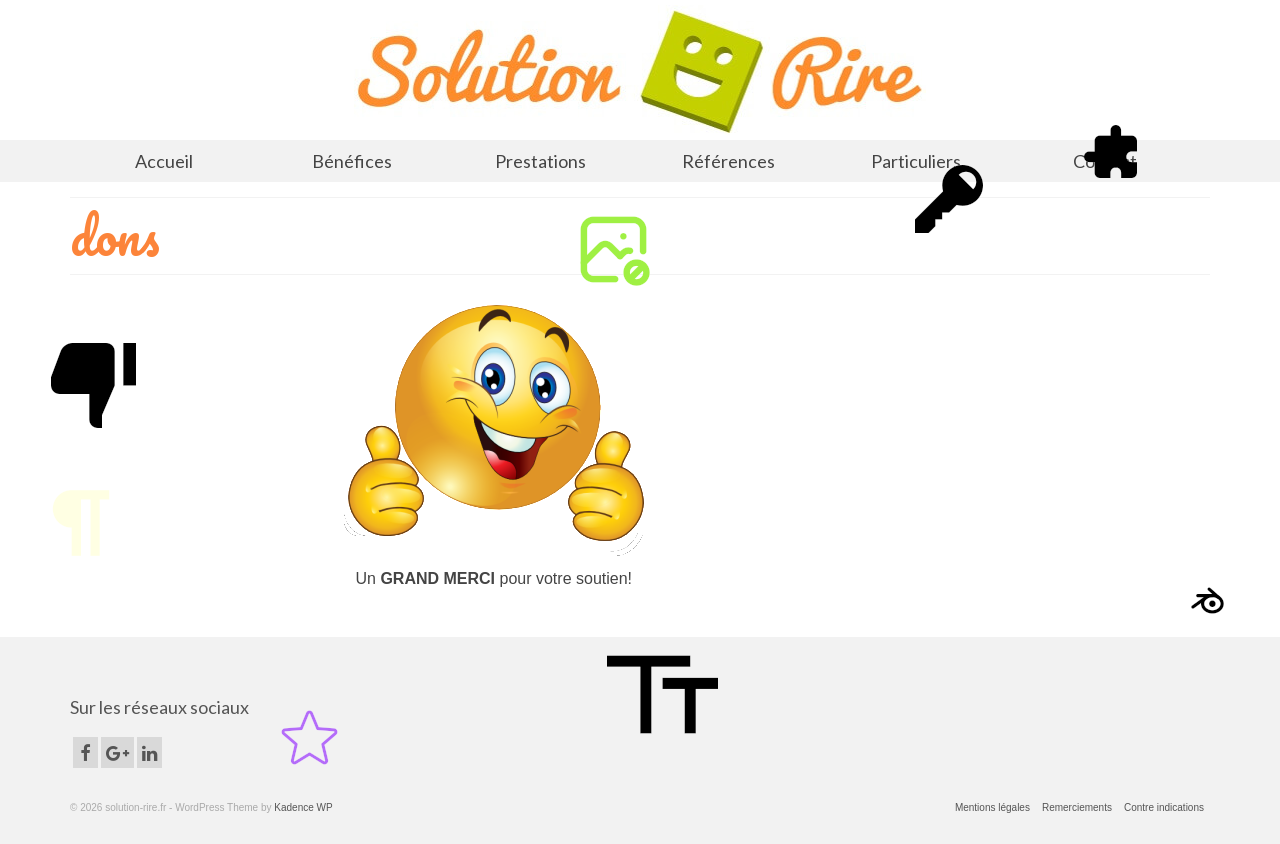  Describe the element at coordinates (1207, 600) in the screenshot. I see `open blender 3d modeling software` at that location.